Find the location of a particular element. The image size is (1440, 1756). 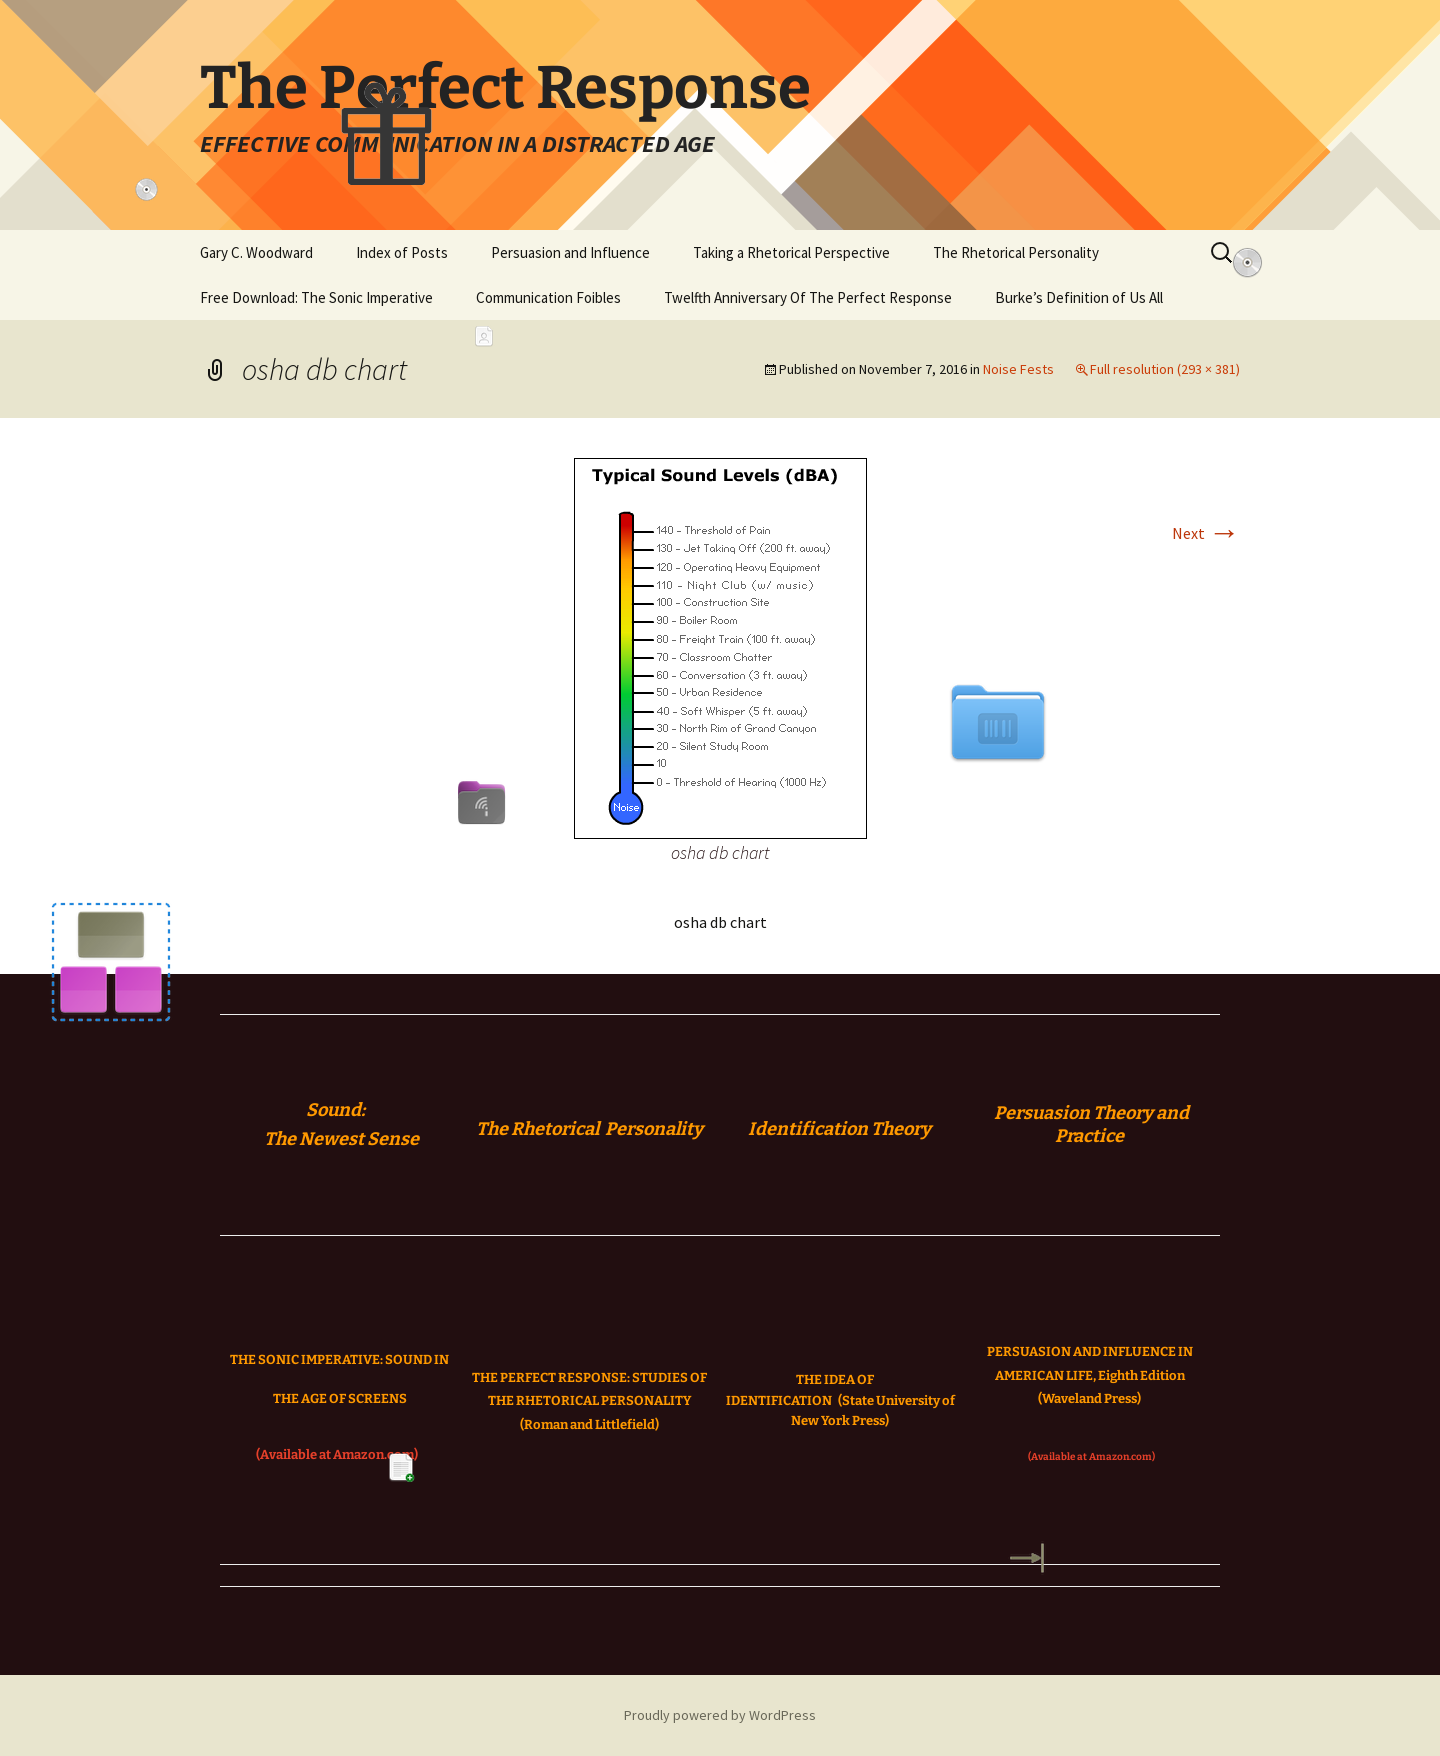

select all items in the current view is located at coordinates (111, 962).